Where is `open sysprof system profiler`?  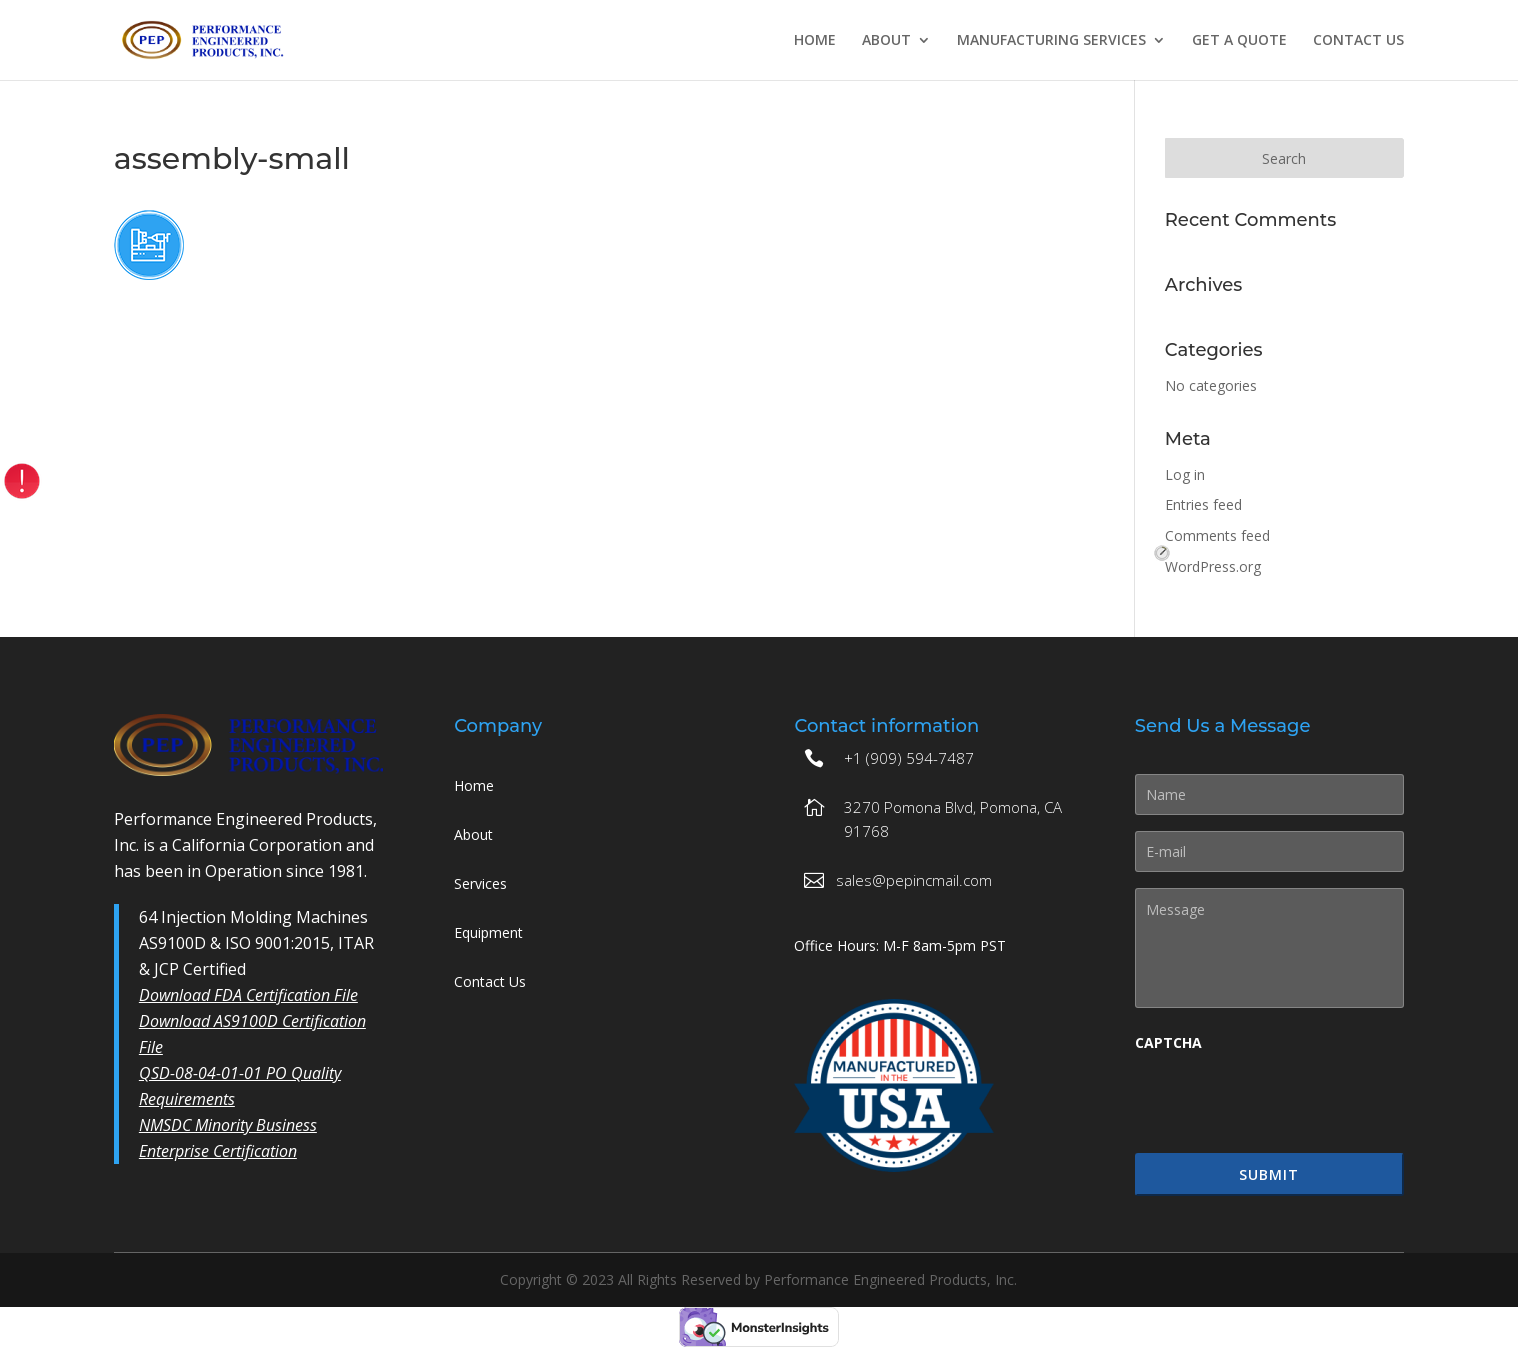 open sysprof system profiler is located at coordinates (1162, 553).